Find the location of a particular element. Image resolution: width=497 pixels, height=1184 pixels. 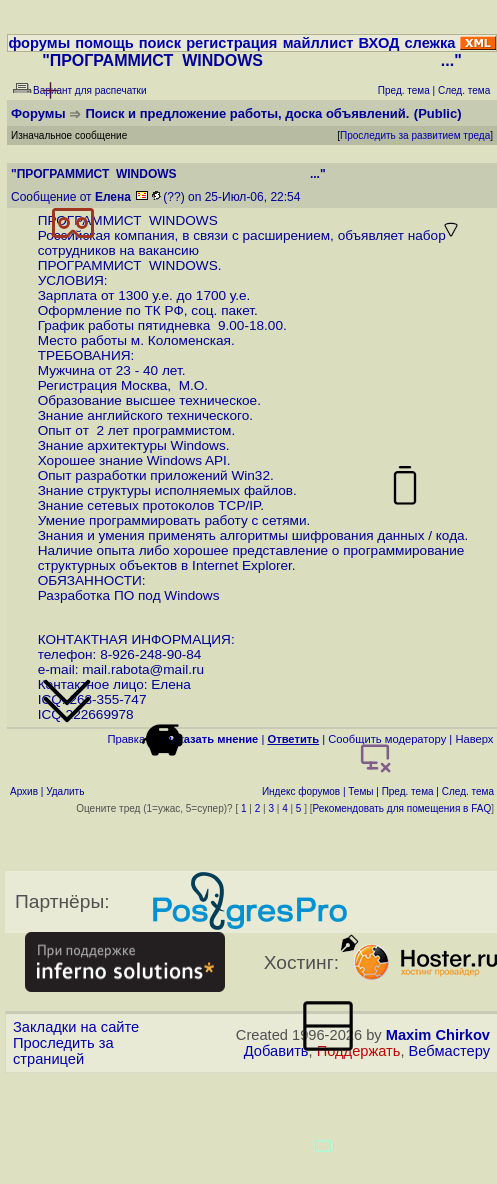

expand to show more content below is located at coordinates (67, 701).